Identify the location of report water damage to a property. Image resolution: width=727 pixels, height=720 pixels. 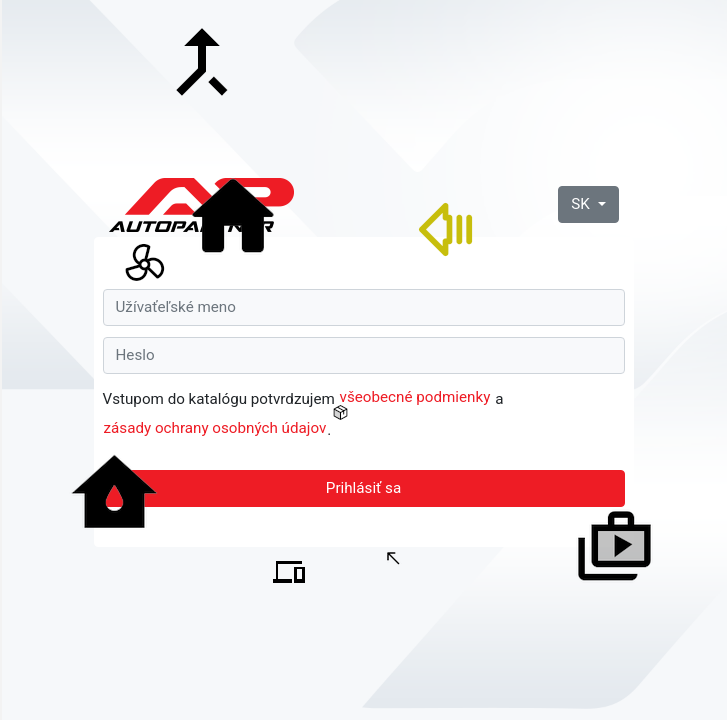
(114, 493).